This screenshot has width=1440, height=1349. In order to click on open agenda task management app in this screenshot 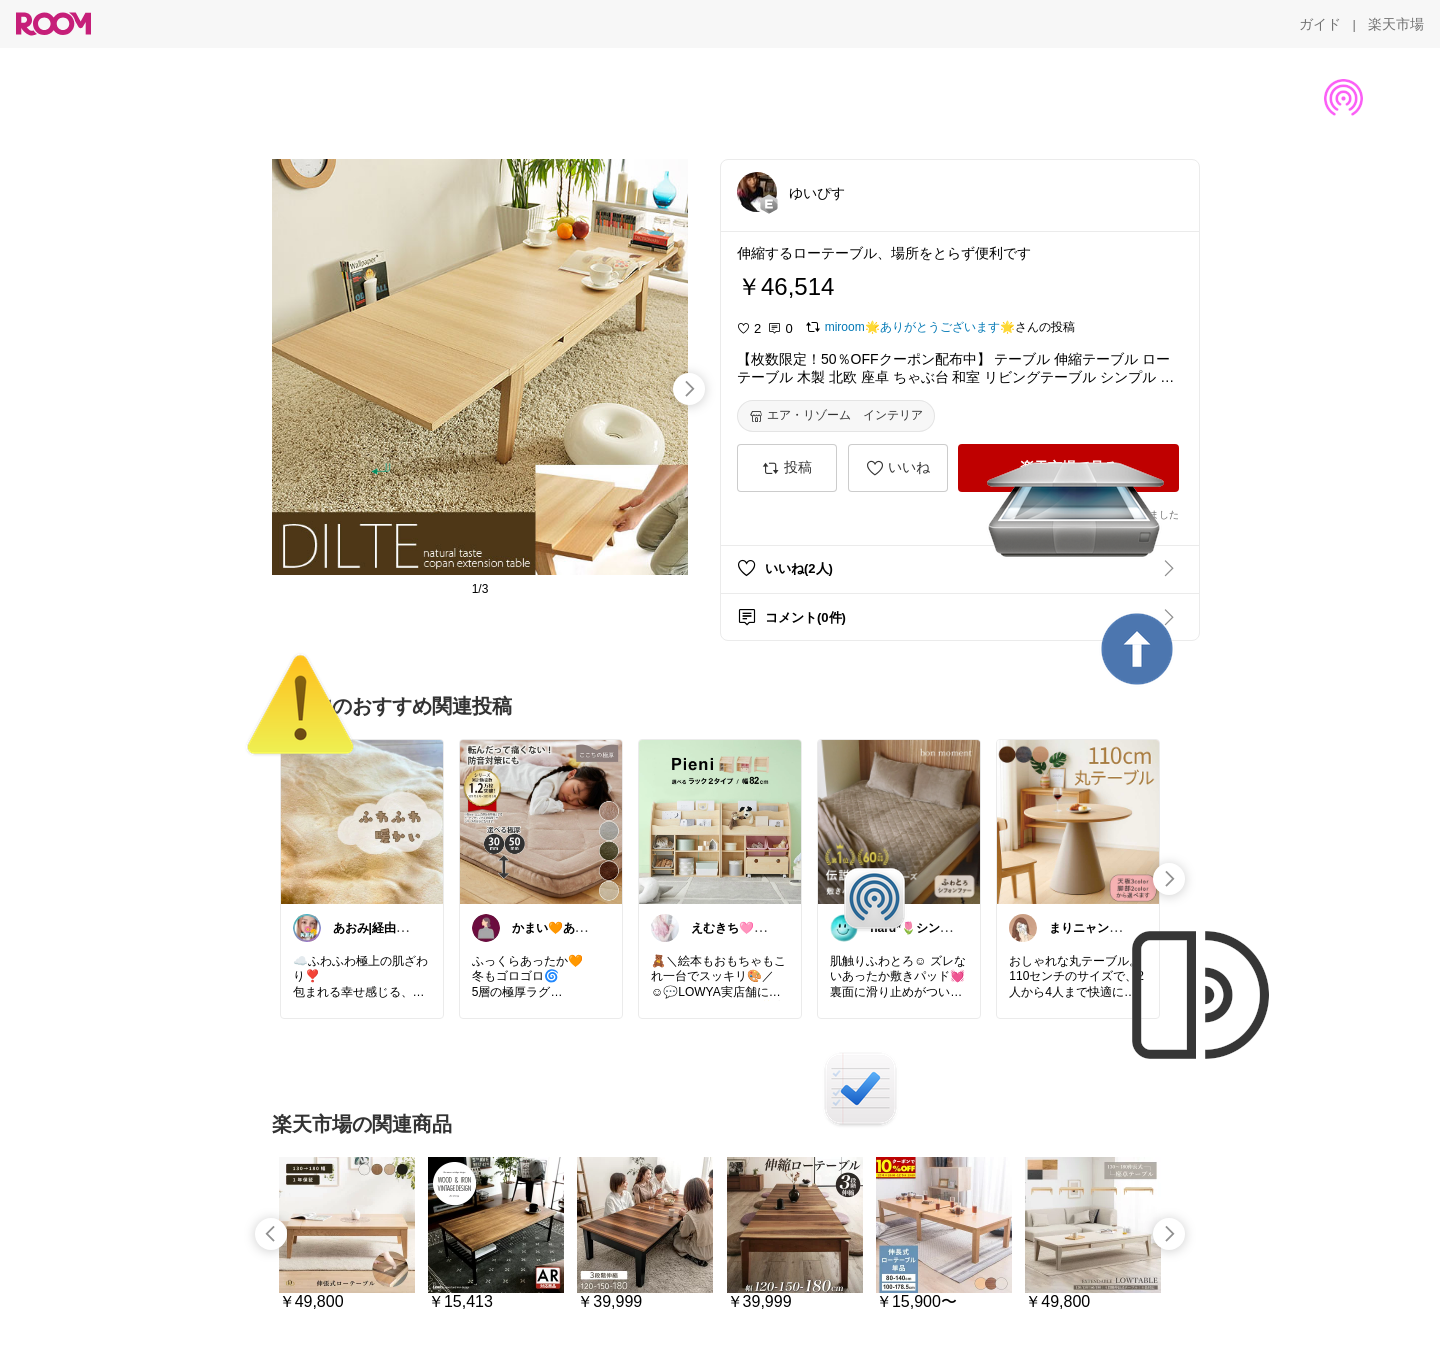, I will do `click(860, 1088)`.